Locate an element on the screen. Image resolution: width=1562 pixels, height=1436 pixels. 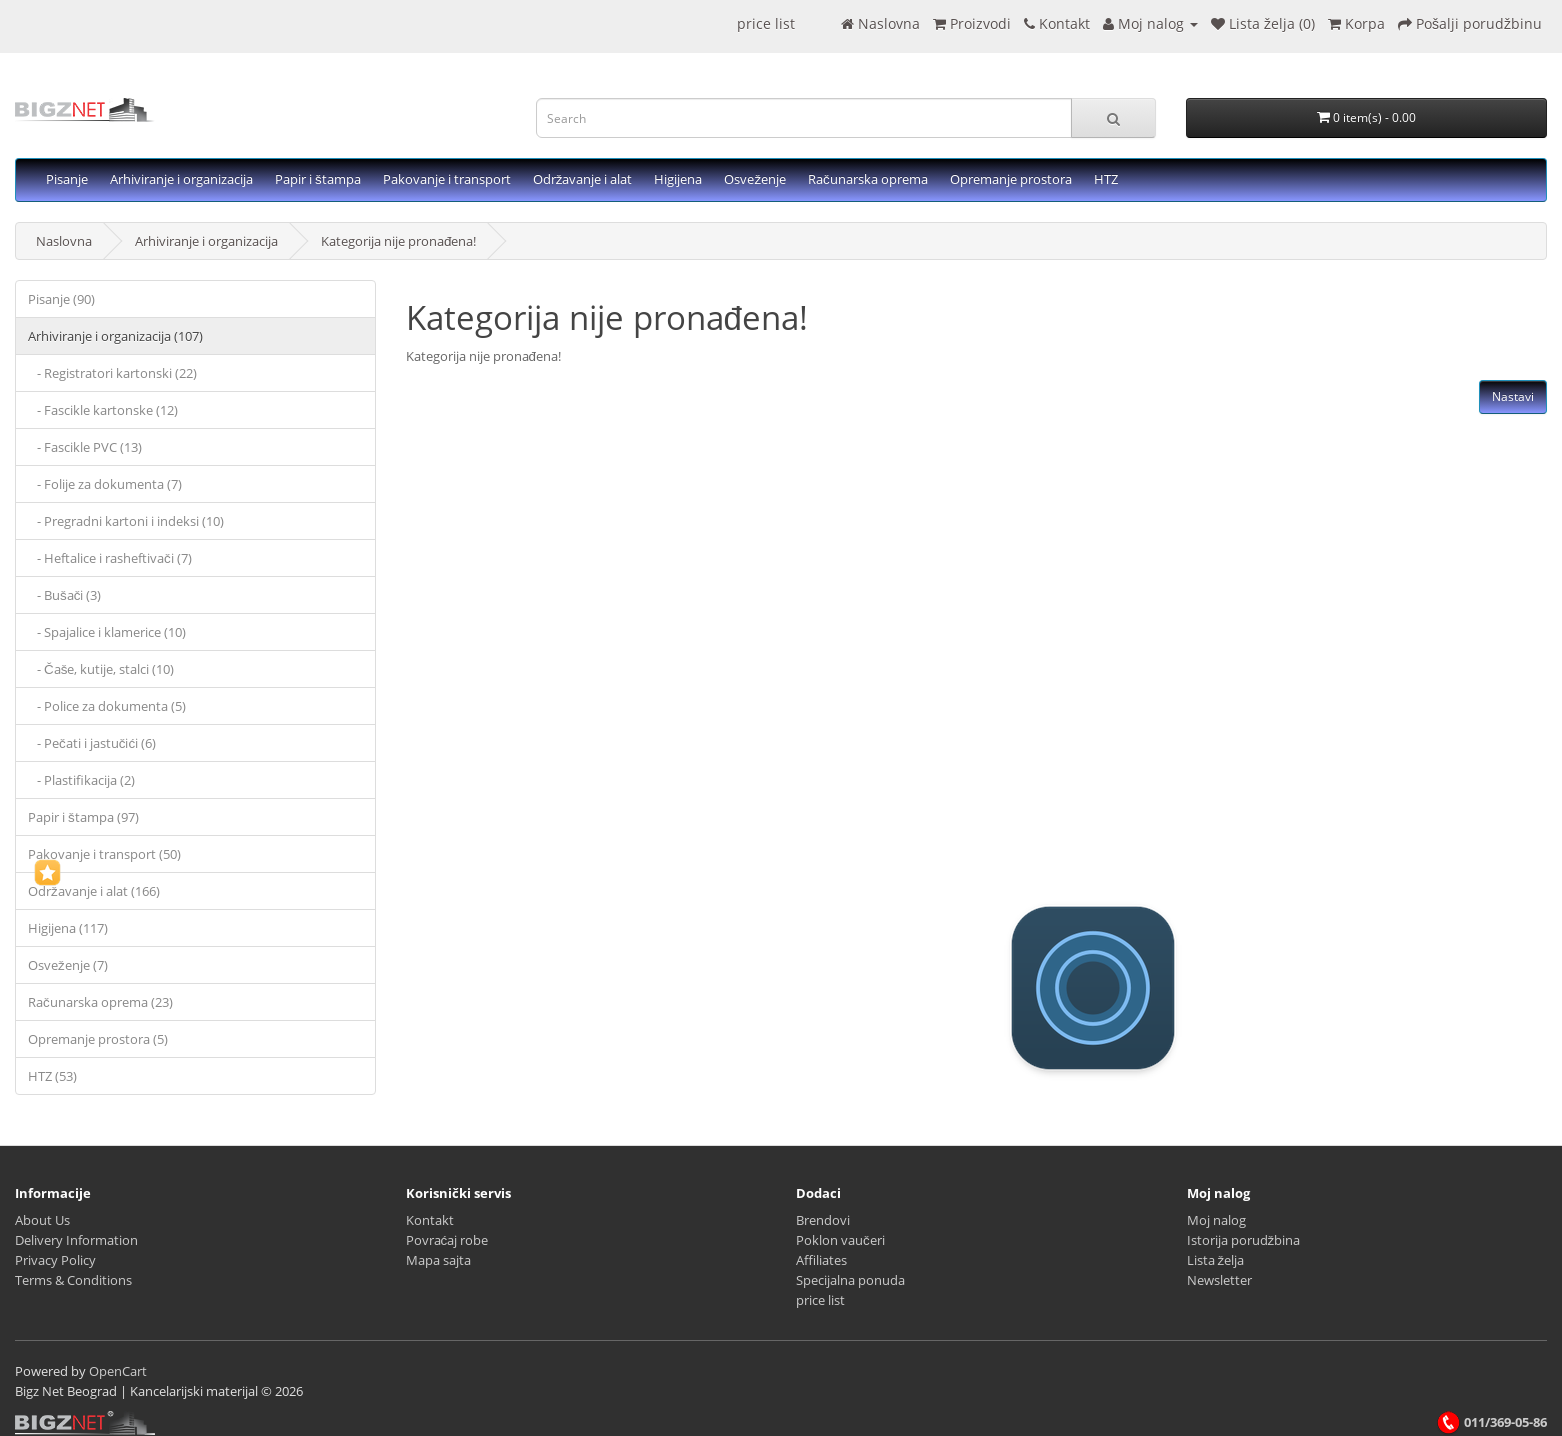
launch armagetron game is located at coordinates (1093, 988).